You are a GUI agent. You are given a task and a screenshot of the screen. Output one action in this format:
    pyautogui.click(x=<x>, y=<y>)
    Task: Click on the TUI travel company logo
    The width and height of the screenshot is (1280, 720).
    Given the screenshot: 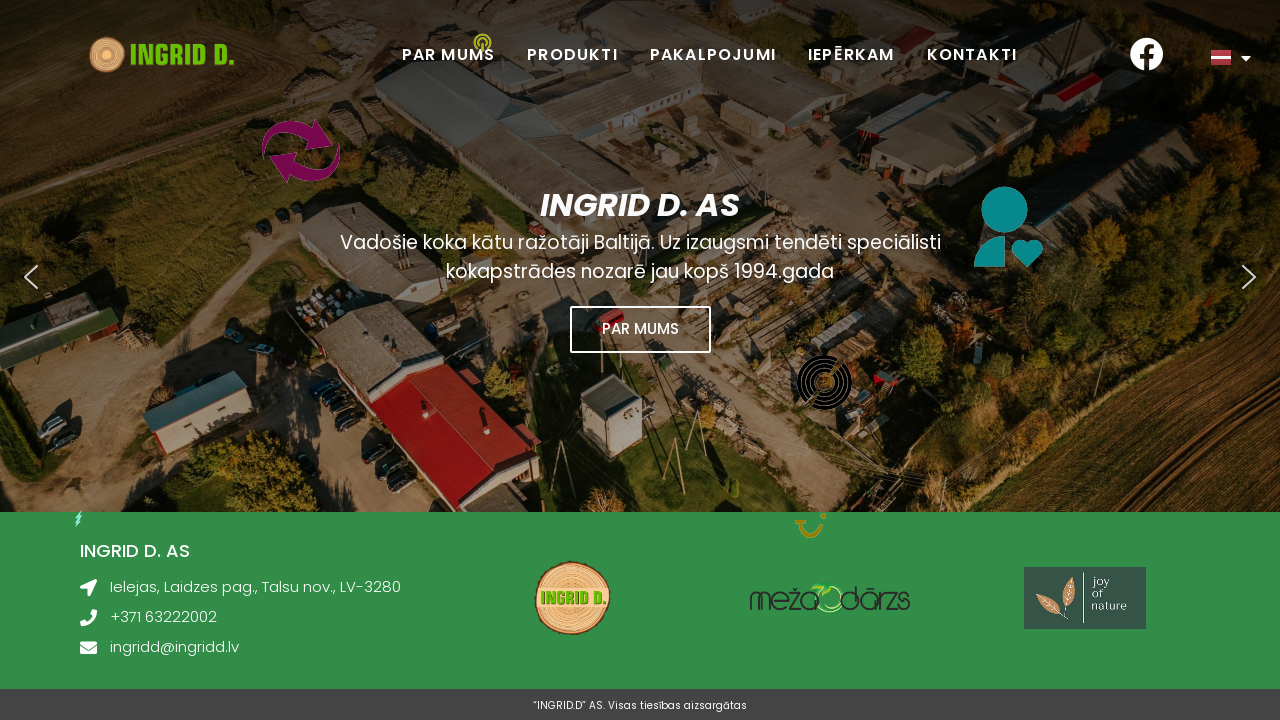 What is the action you would take?
    pyautogui.click(x=810, y=525)
    